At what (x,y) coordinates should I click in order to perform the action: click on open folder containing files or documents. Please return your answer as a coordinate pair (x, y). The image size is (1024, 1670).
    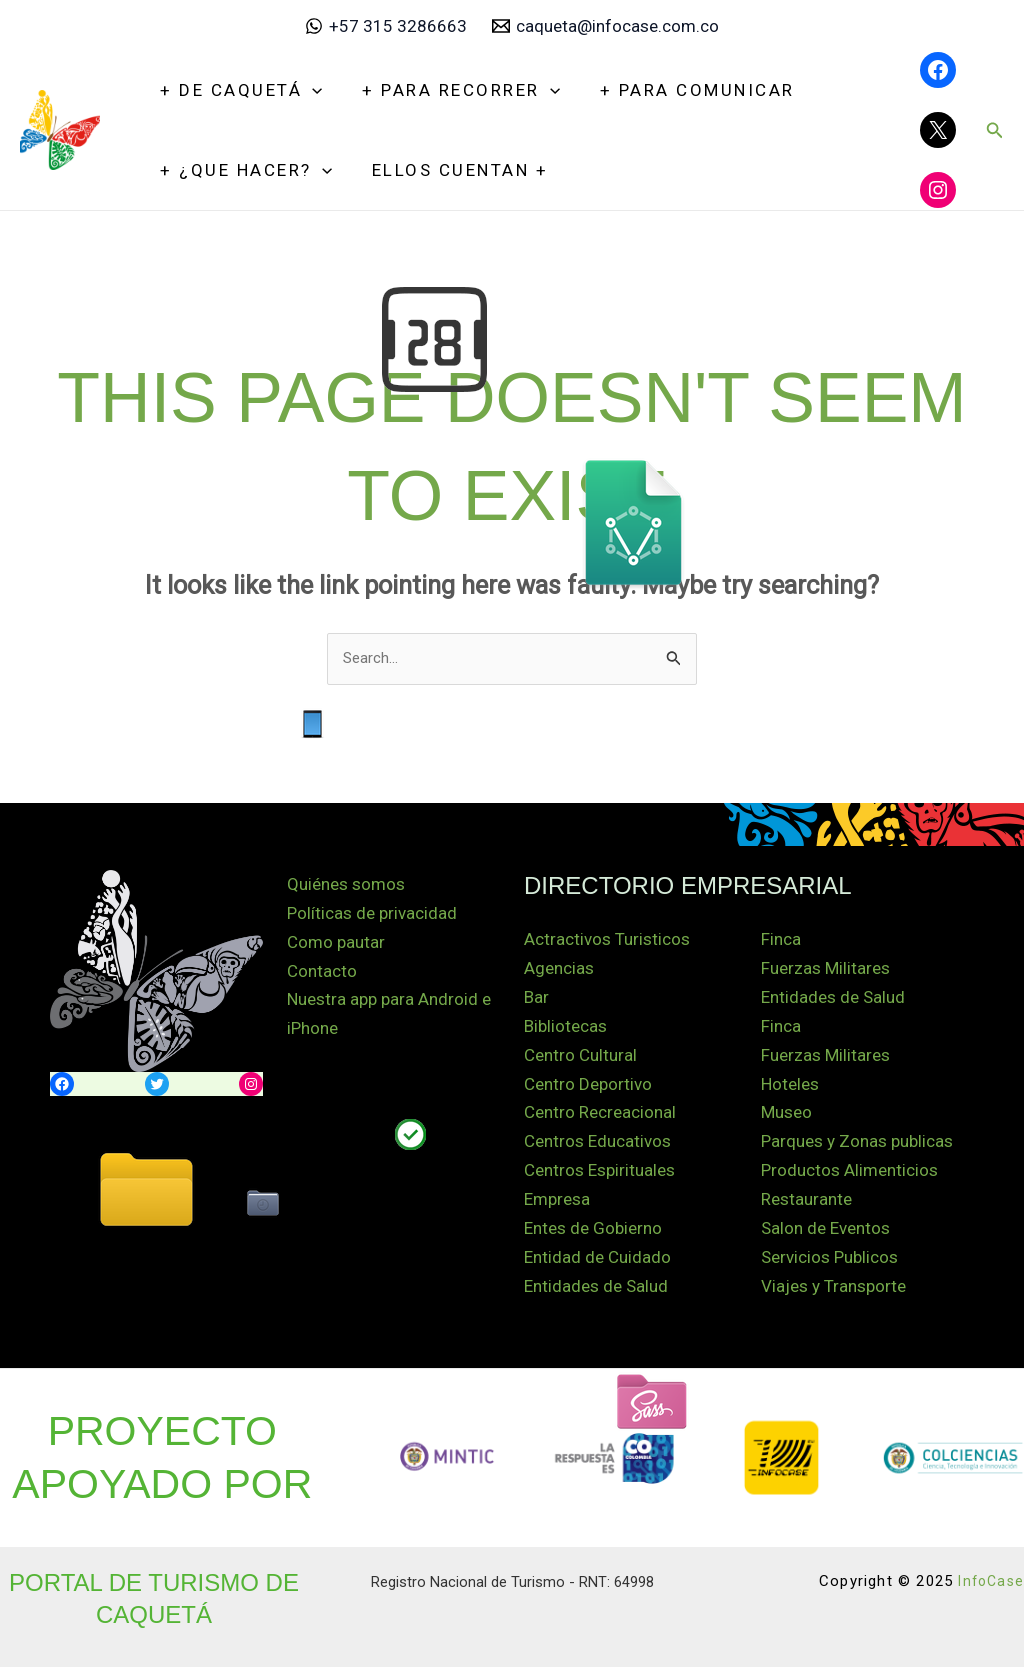
    Looking at the image, I should click on (146, 1189).